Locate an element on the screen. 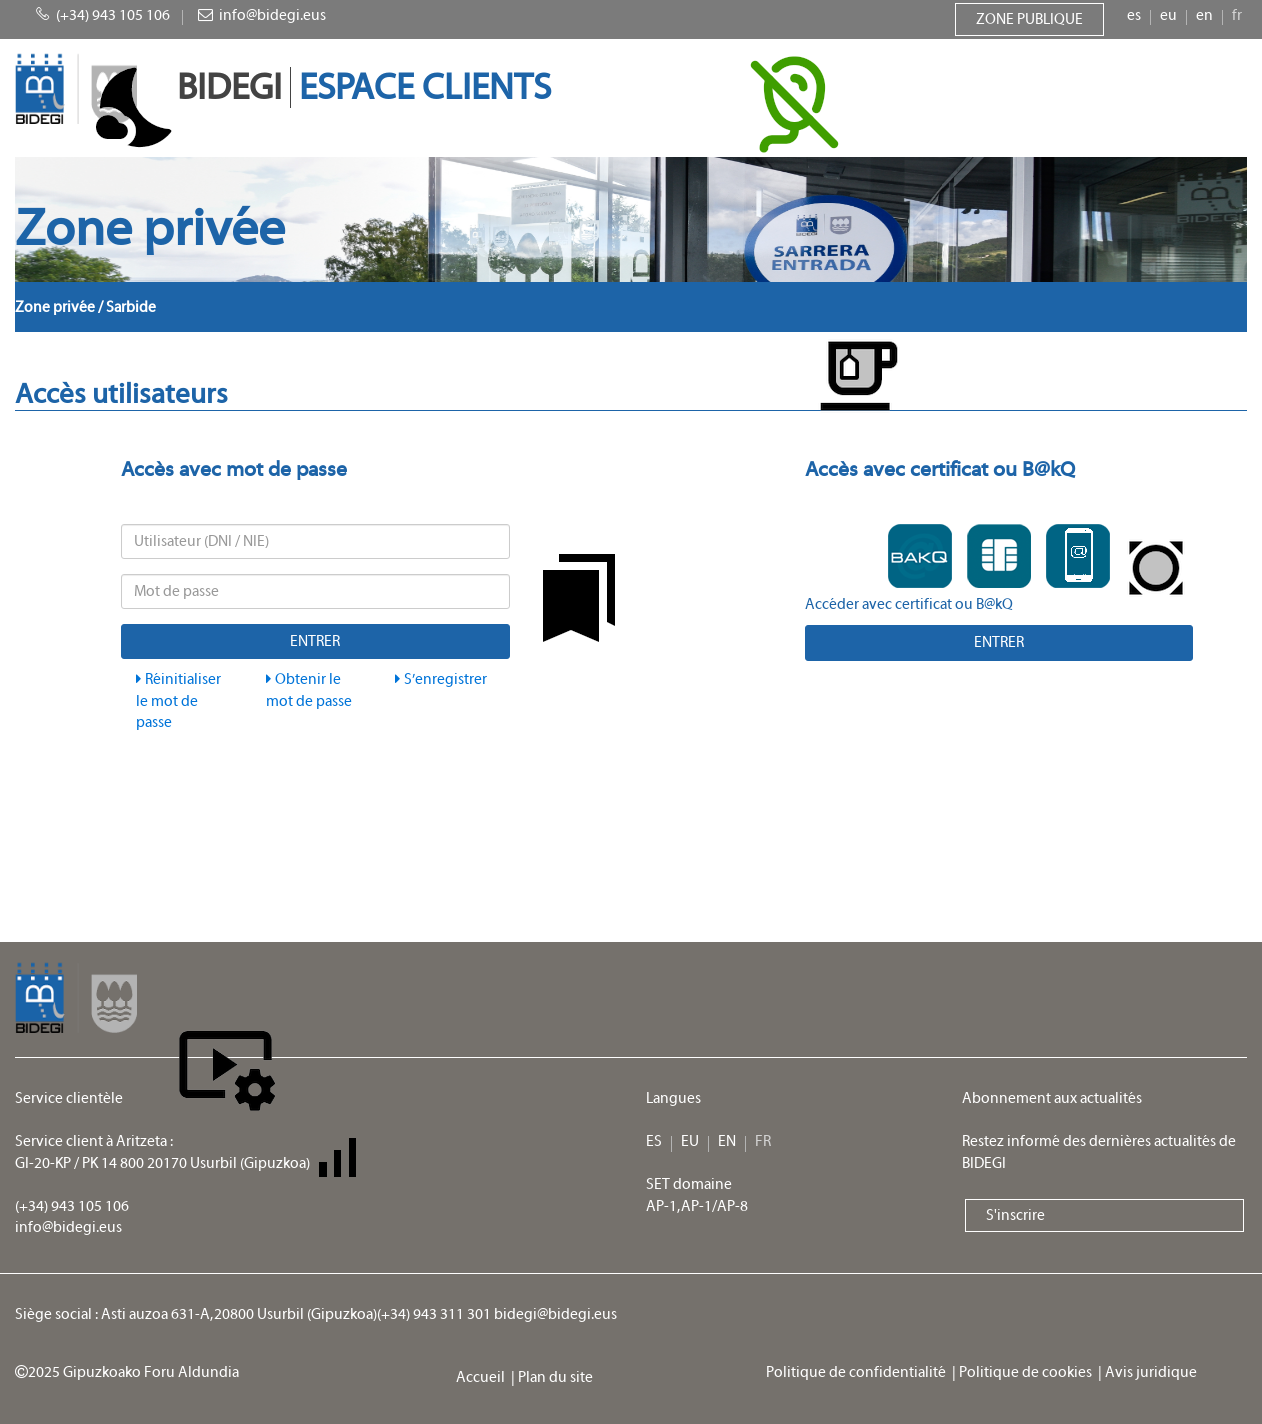  indicates cellular network signal strength is located at coordinates (336, 1157).